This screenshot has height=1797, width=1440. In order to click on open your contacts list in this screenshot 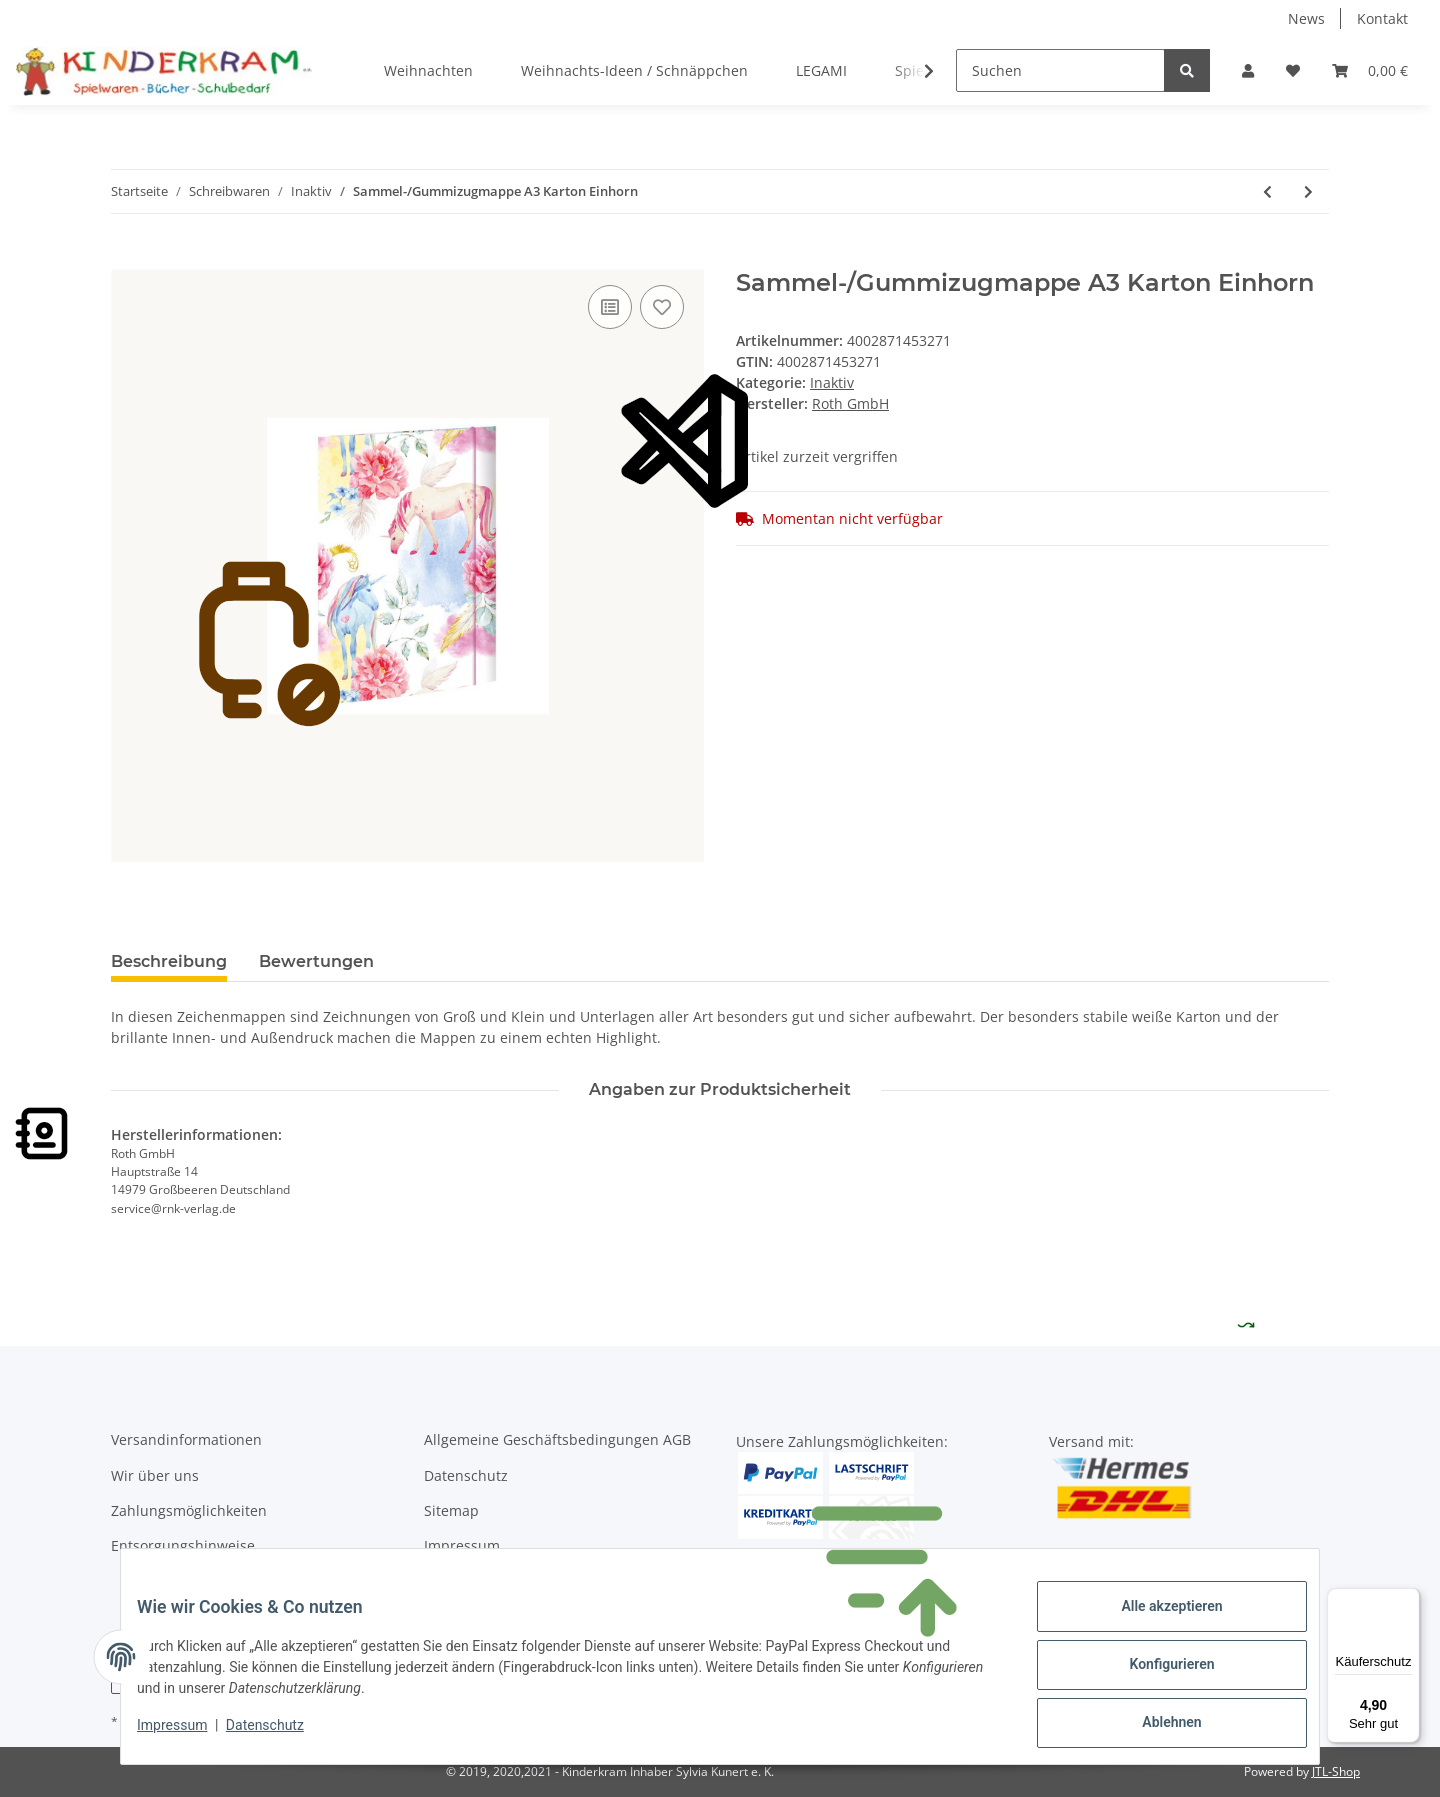, I will do `click(41, 1133)`.